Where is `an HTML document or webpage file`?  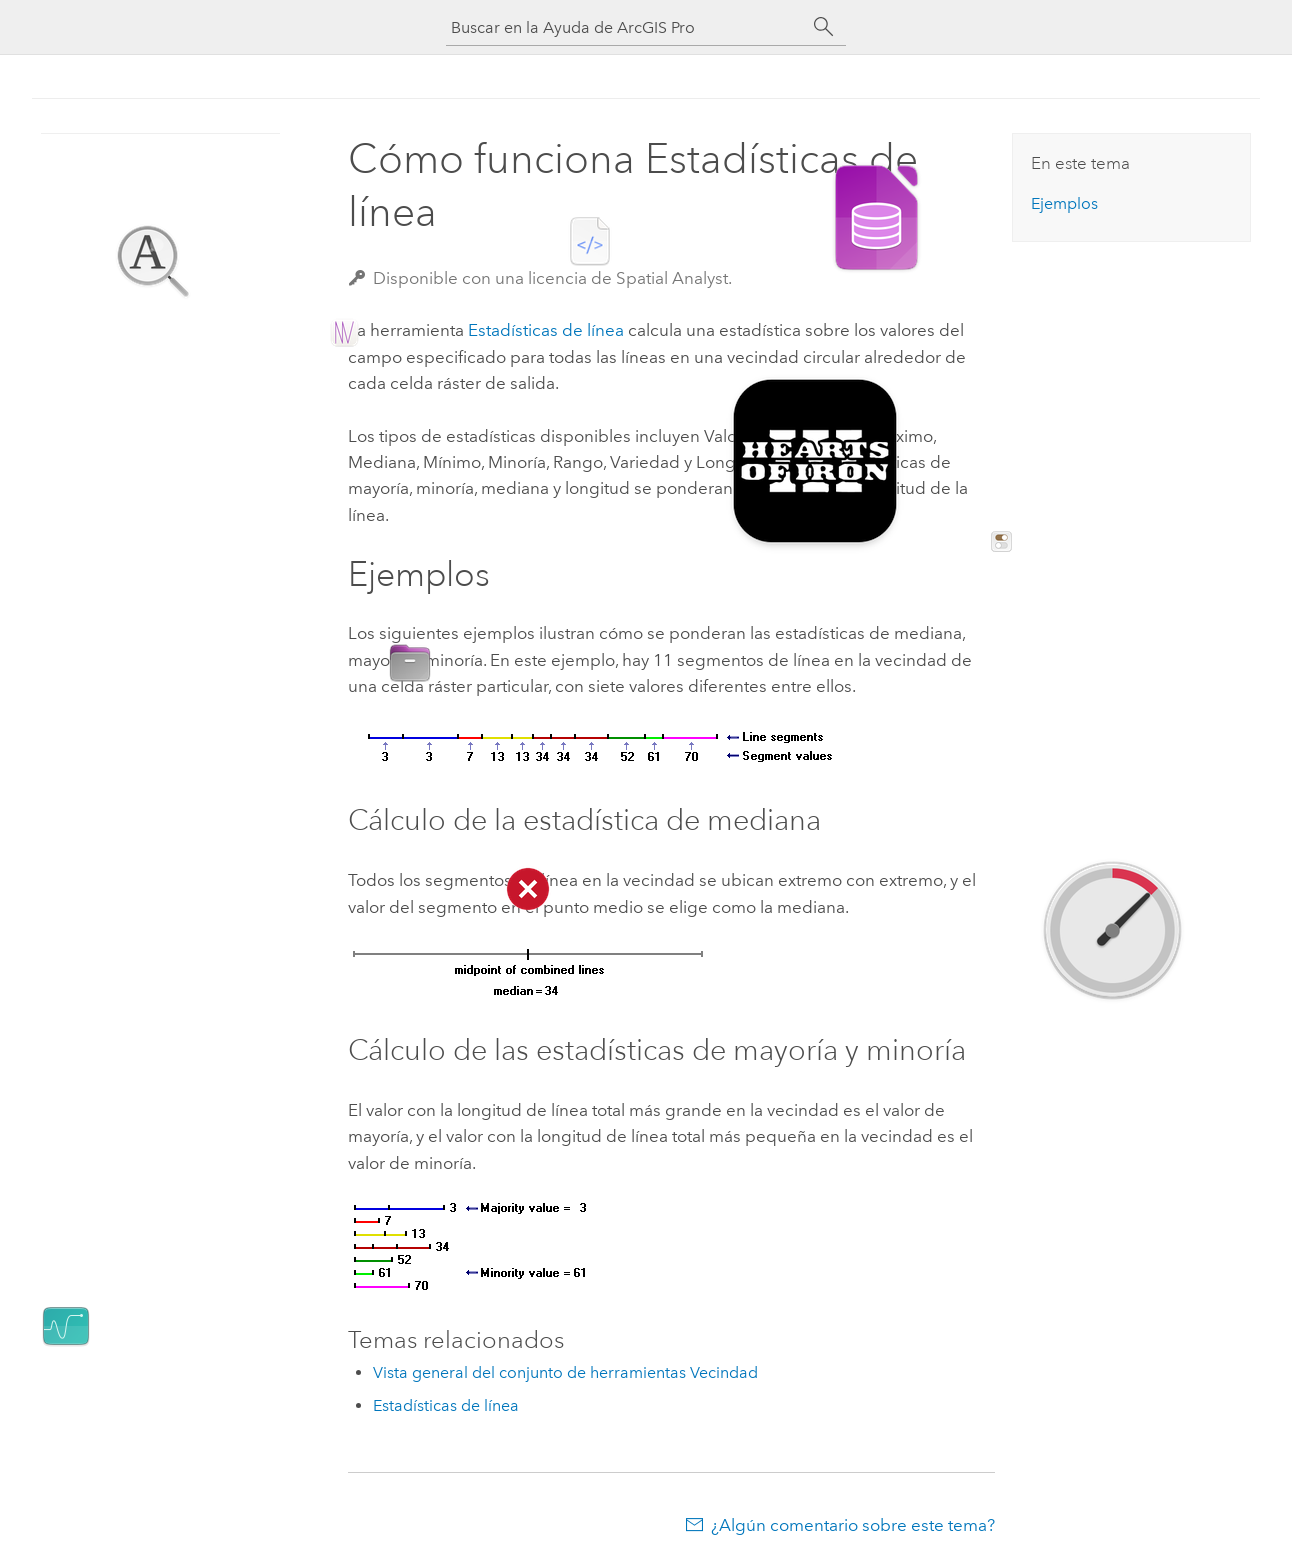 an HTML document or webpage file is located at coordinates (590, 241).